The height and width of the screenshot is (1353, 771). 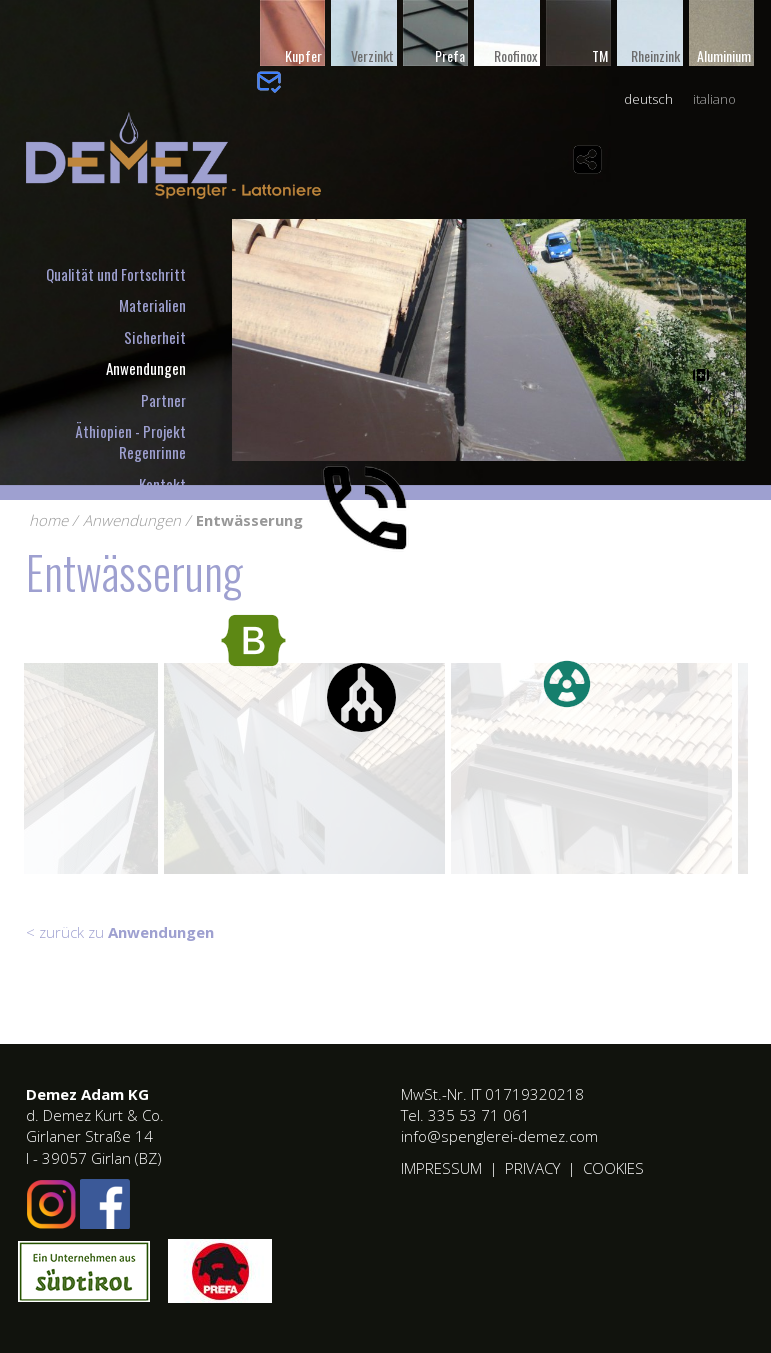 What do you see at coordinates (253, 640) in the screenshot?
I see `bootstrap framework logo` at bounding box center [253, 640].